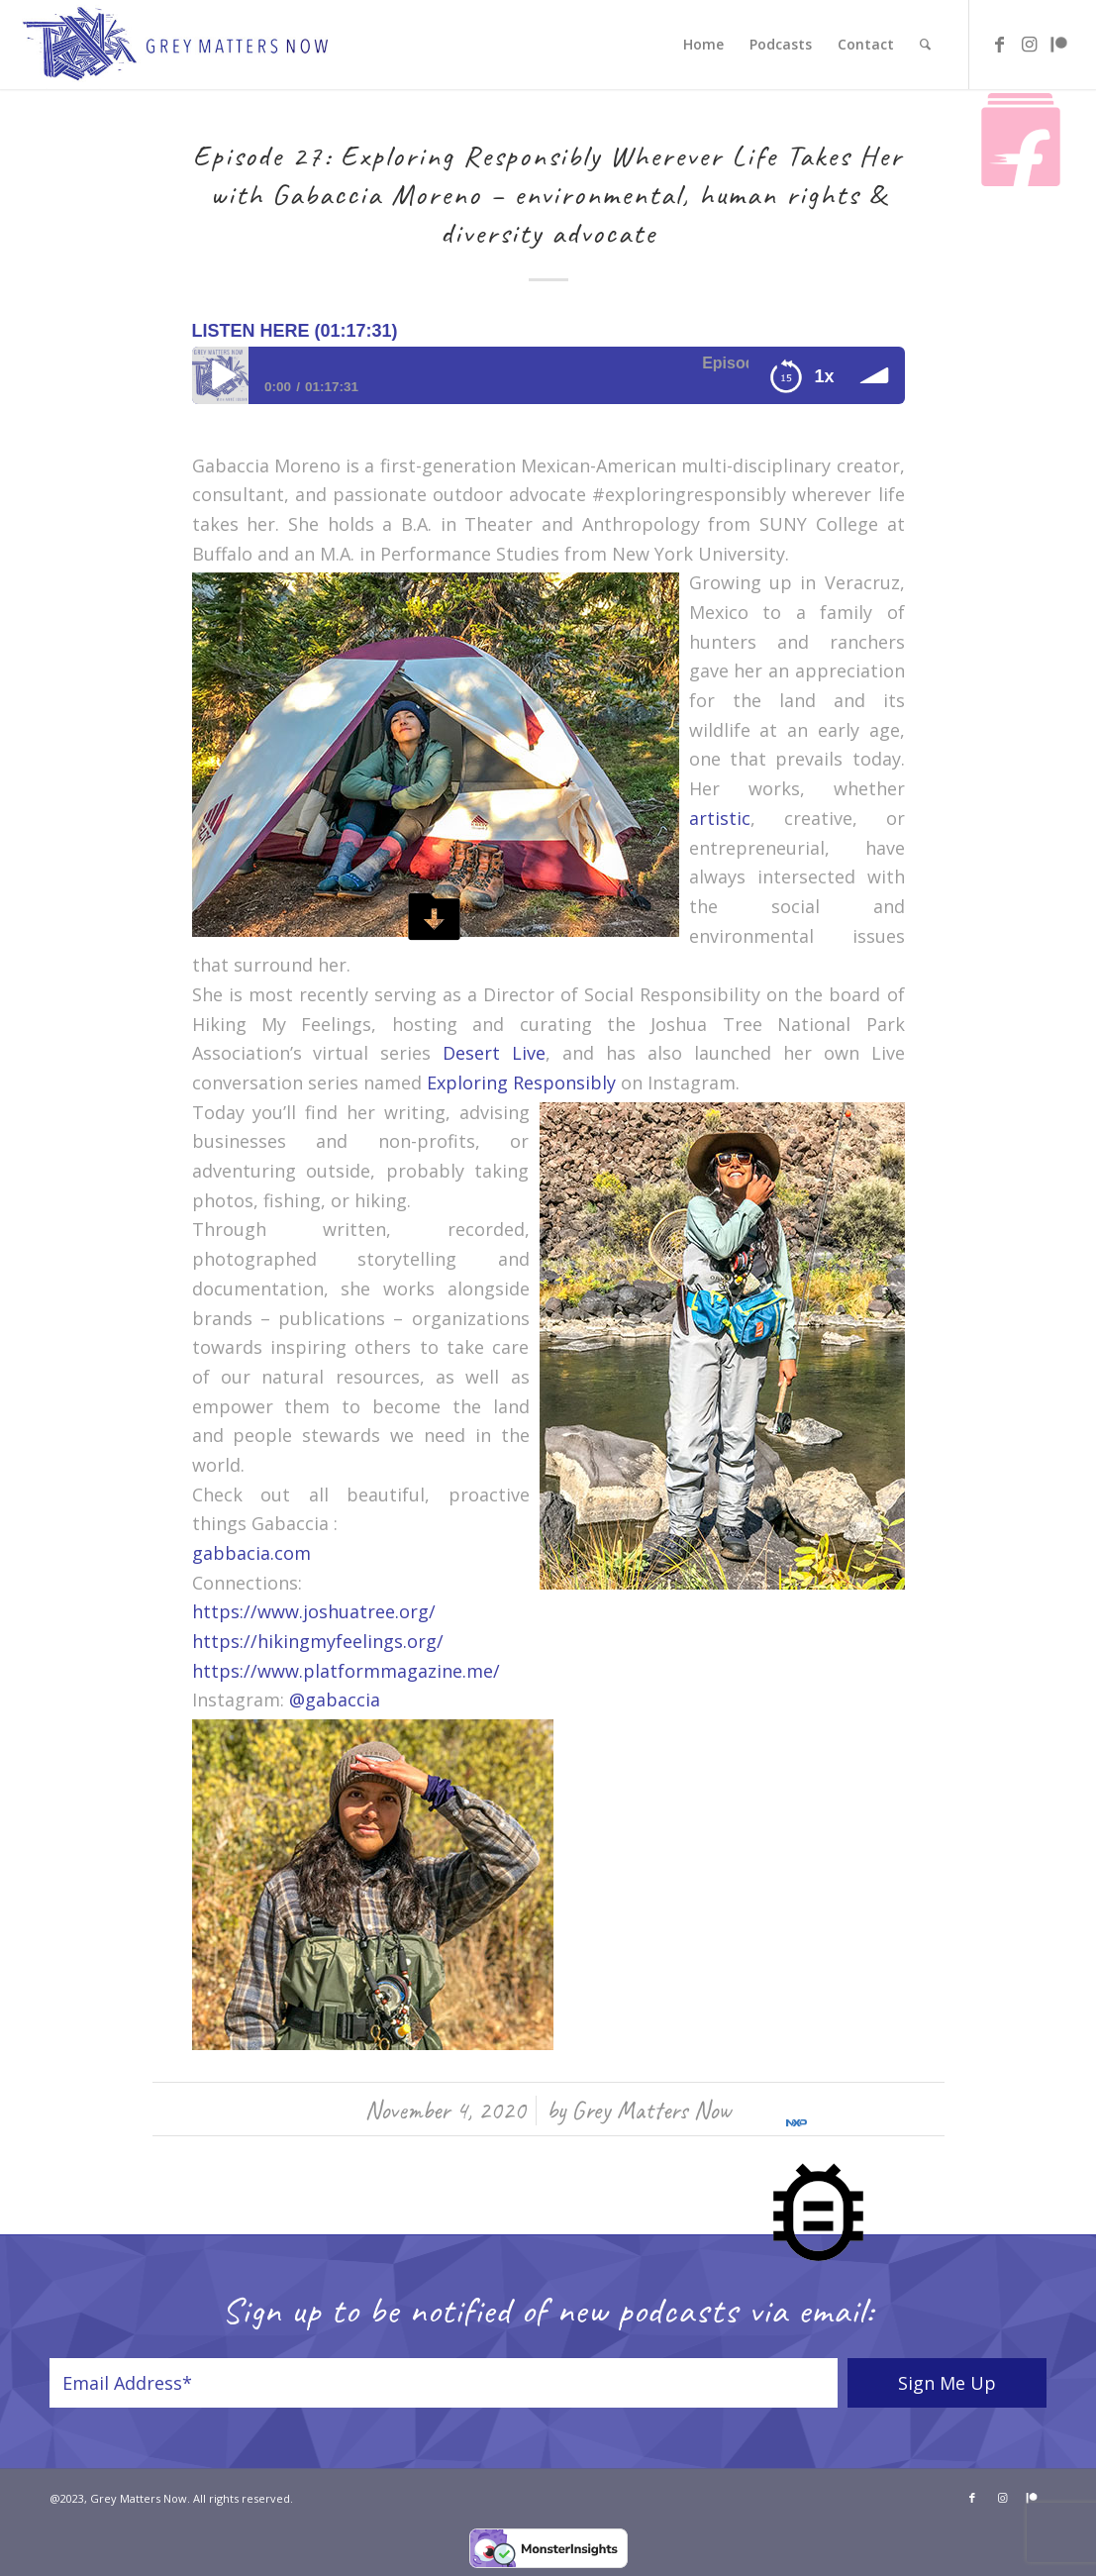 This screenshot has width=1096, height=2576. I want to click on report a bug or software issue, so click(818, 2211).